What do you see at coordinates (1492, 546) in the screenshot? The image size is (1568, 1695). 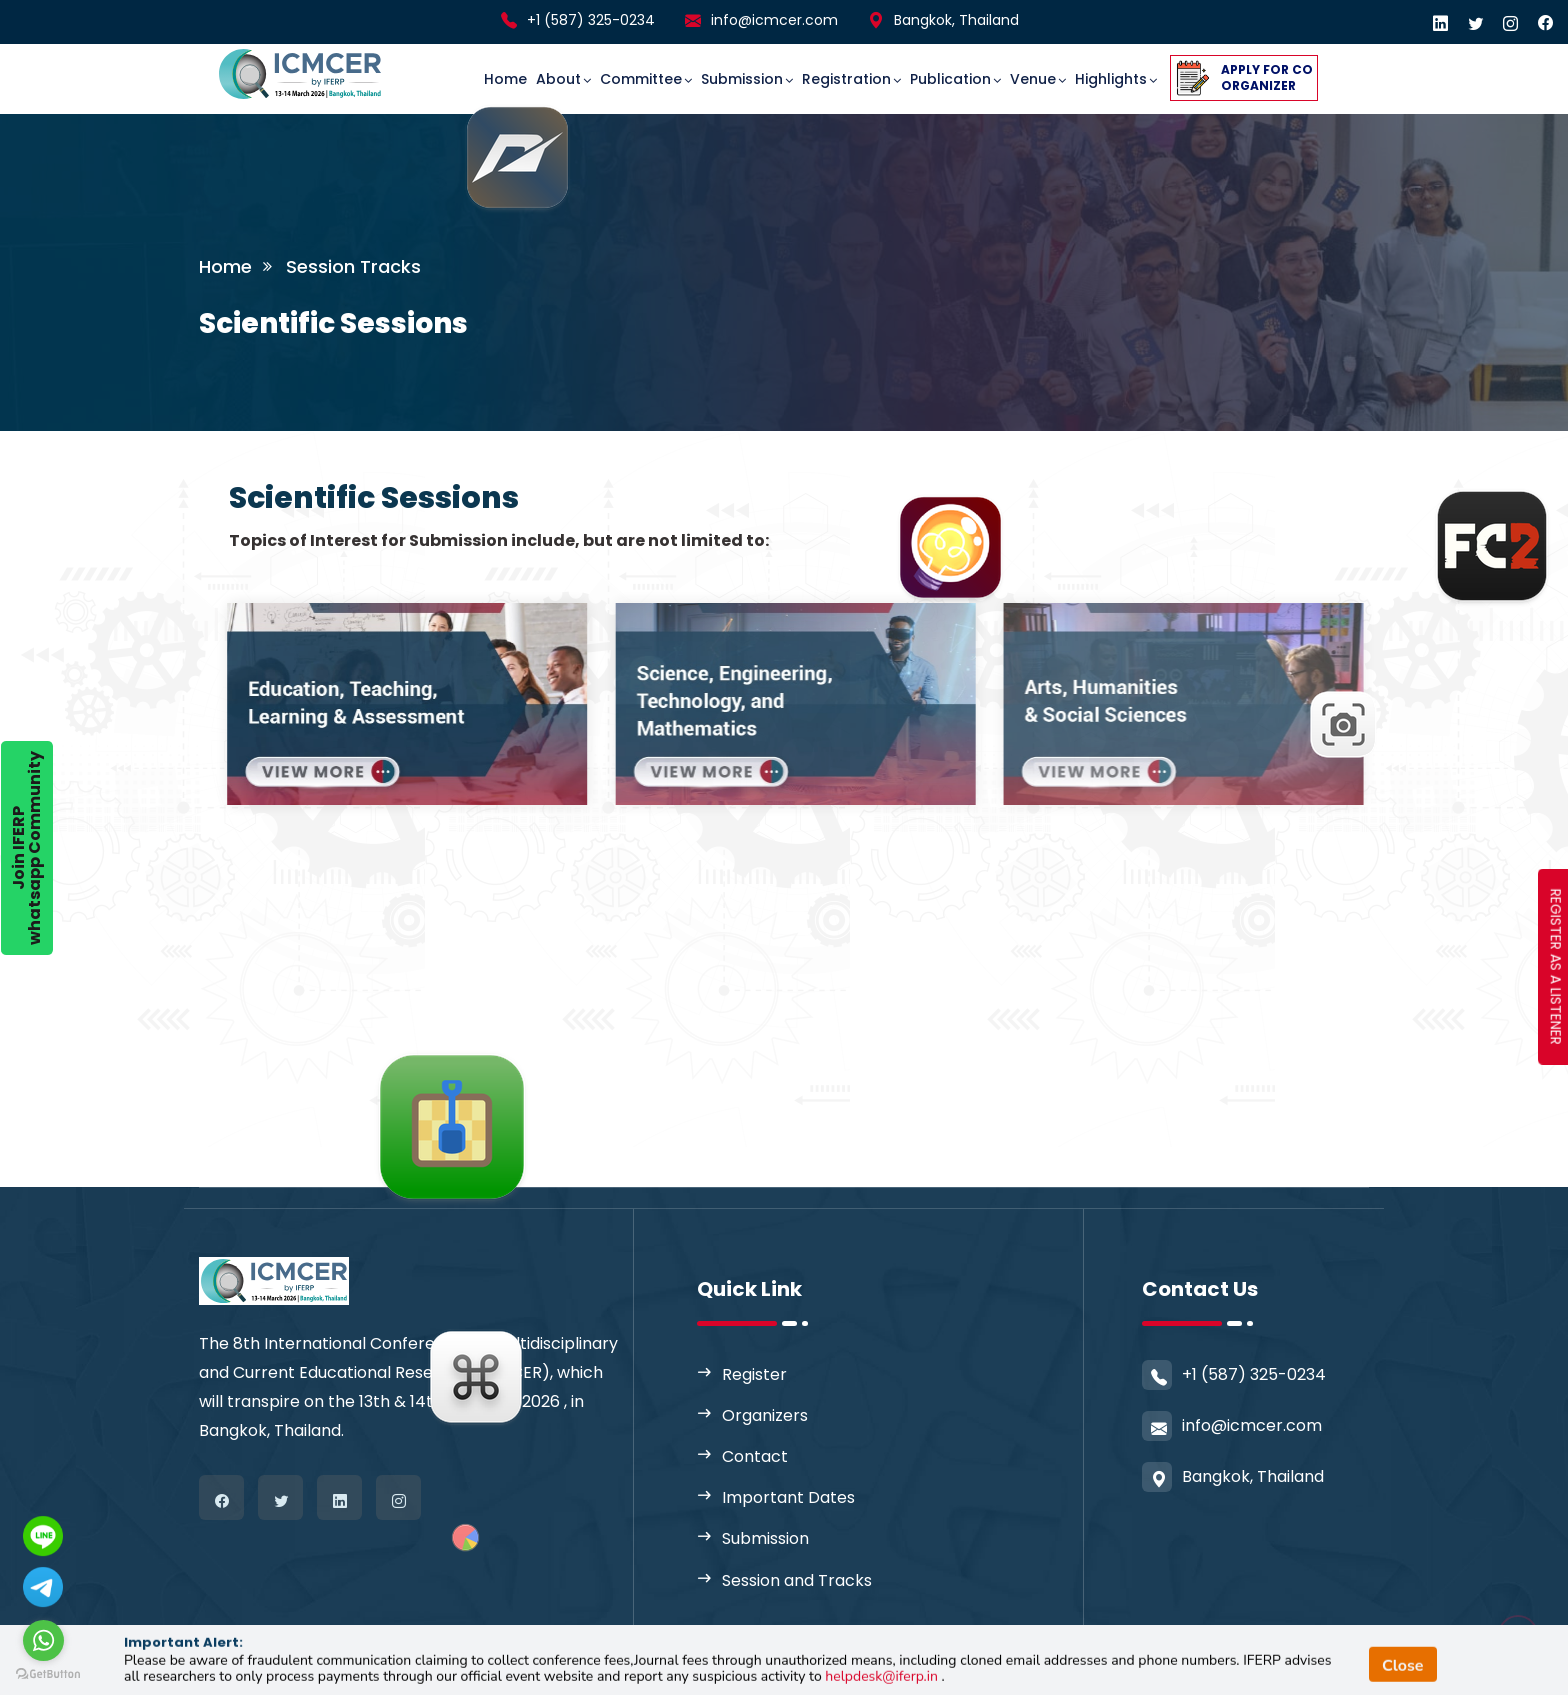 I see `launch far cry 2 game` at bounding box center [1492, 546].